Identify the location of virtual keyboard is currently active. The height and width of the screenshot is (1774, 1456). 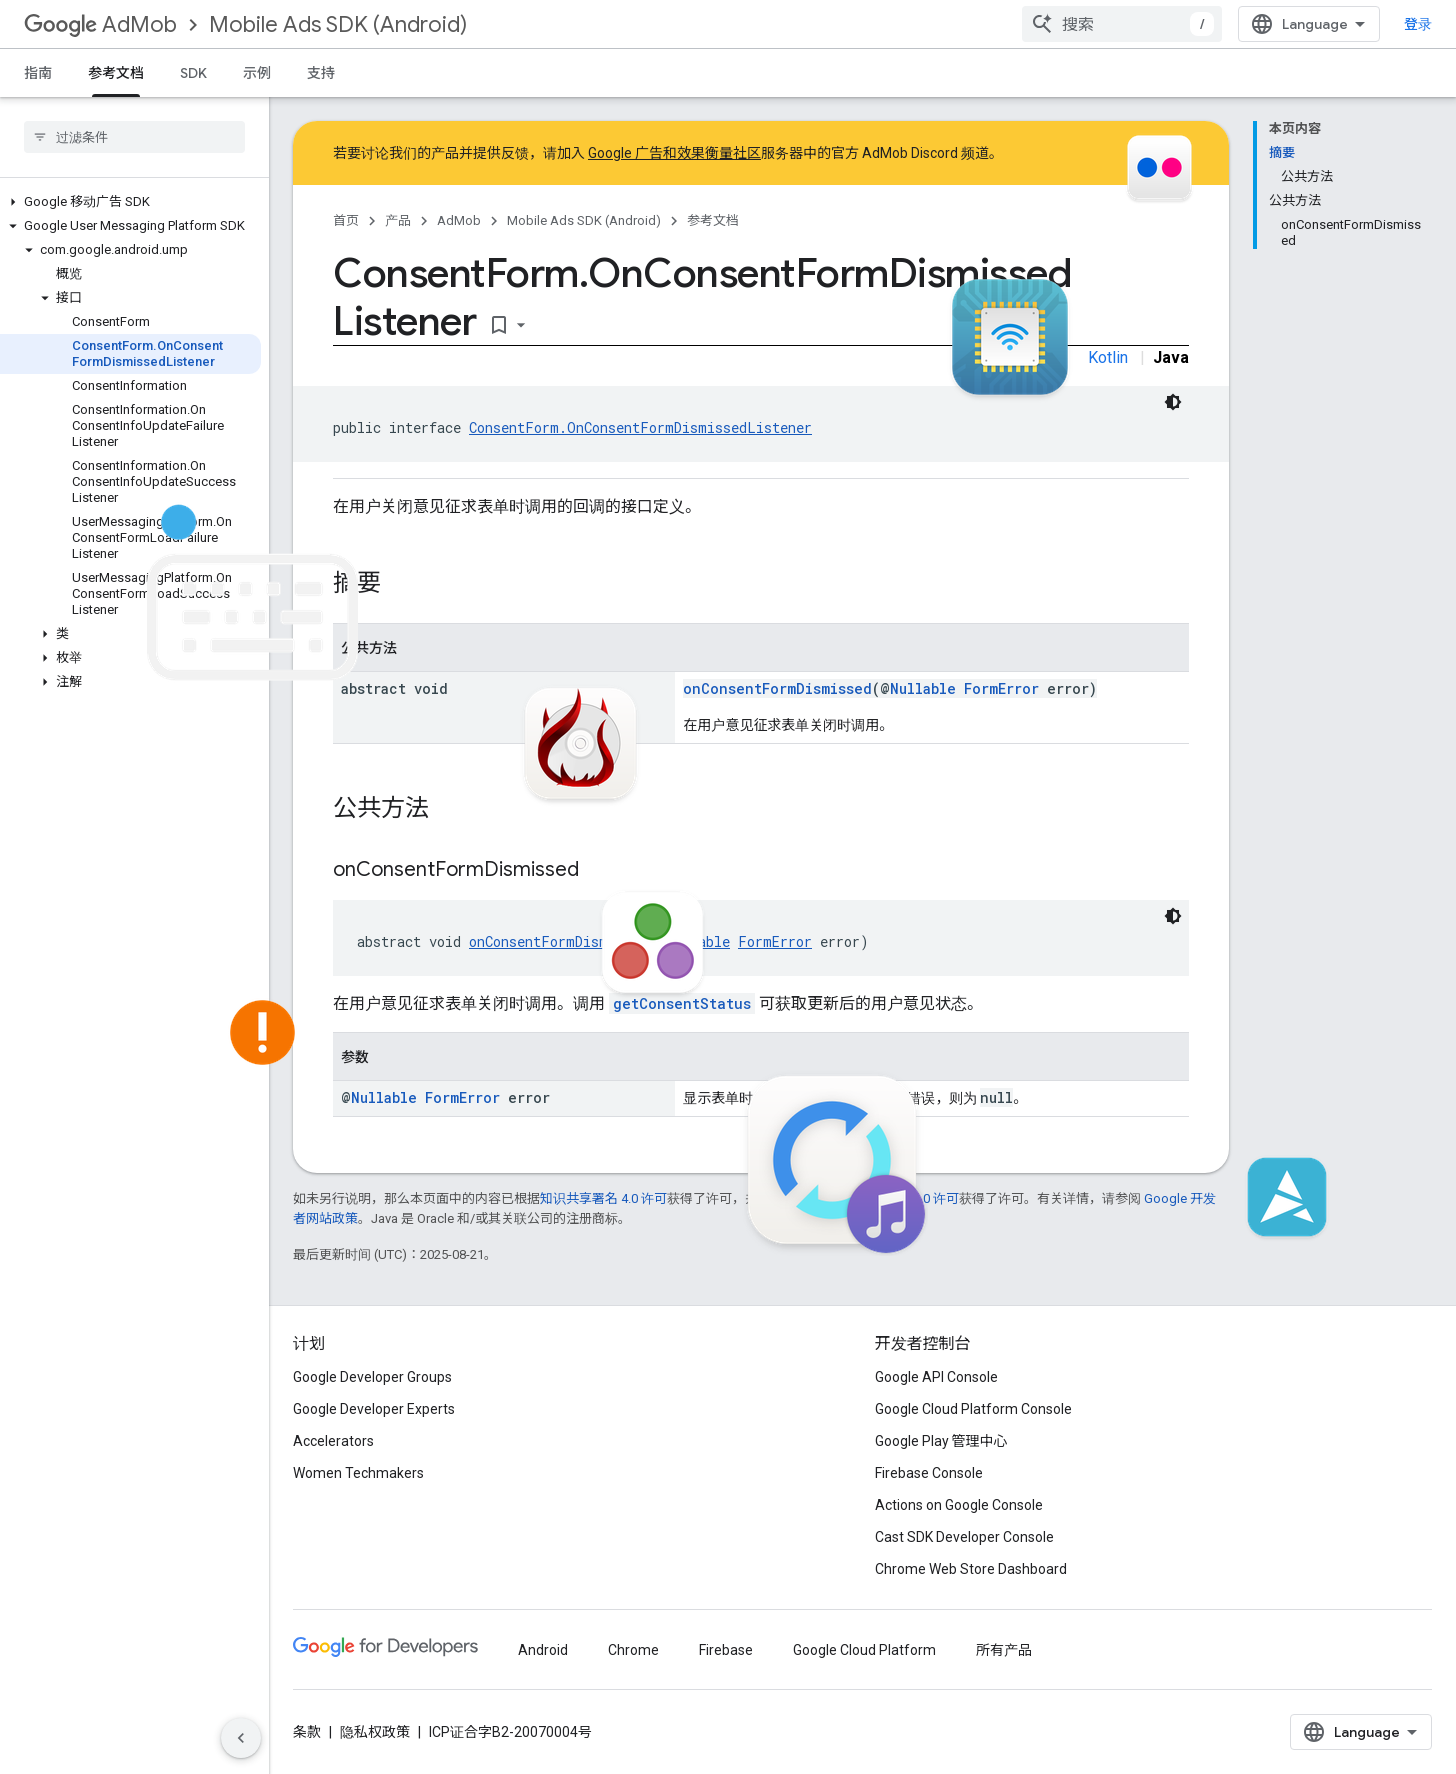
(252, 592).